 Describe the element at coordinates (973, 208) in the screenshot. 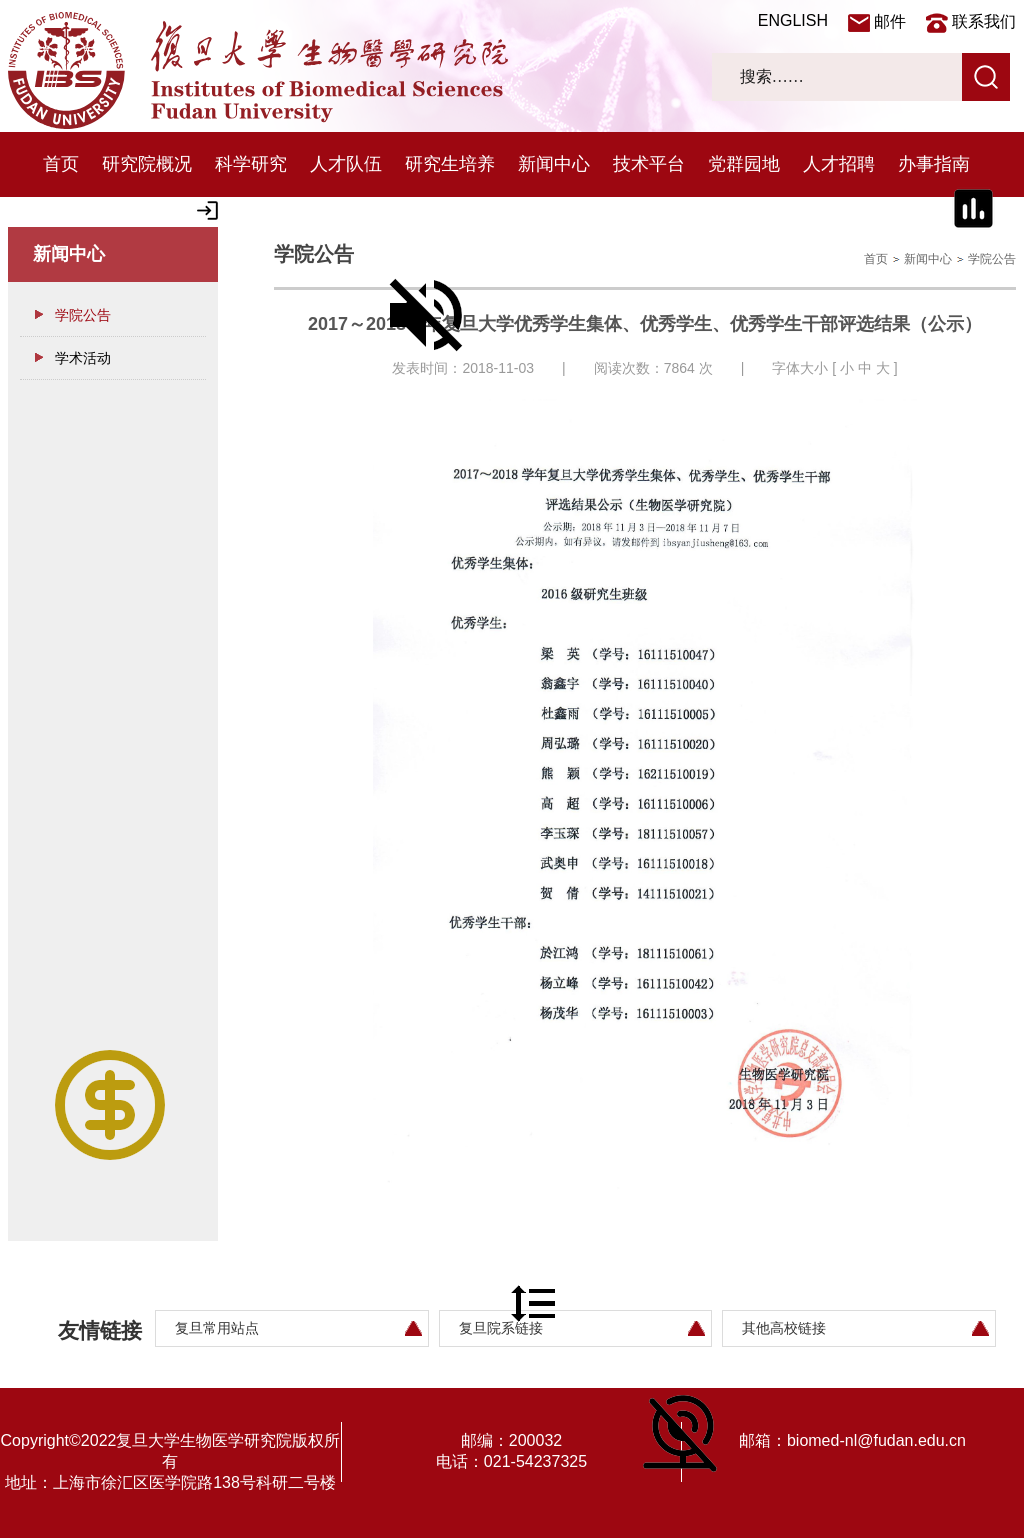

I see `view poll results` at that location.